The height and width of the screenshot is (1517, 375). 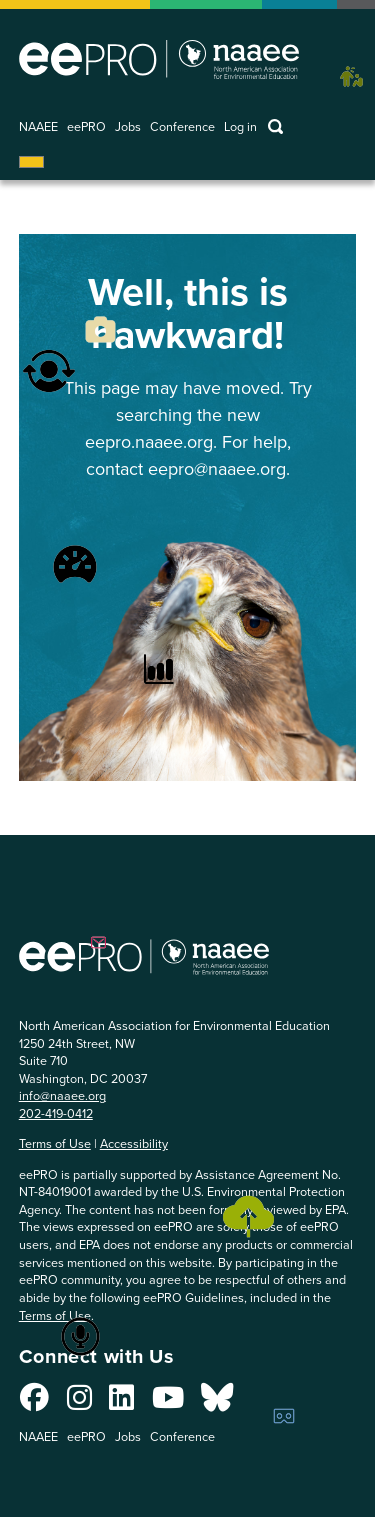 What do you see at coordinates (98, 942) in the screenshot?
I see `open your email inbox` at bounding box center [98, 942].